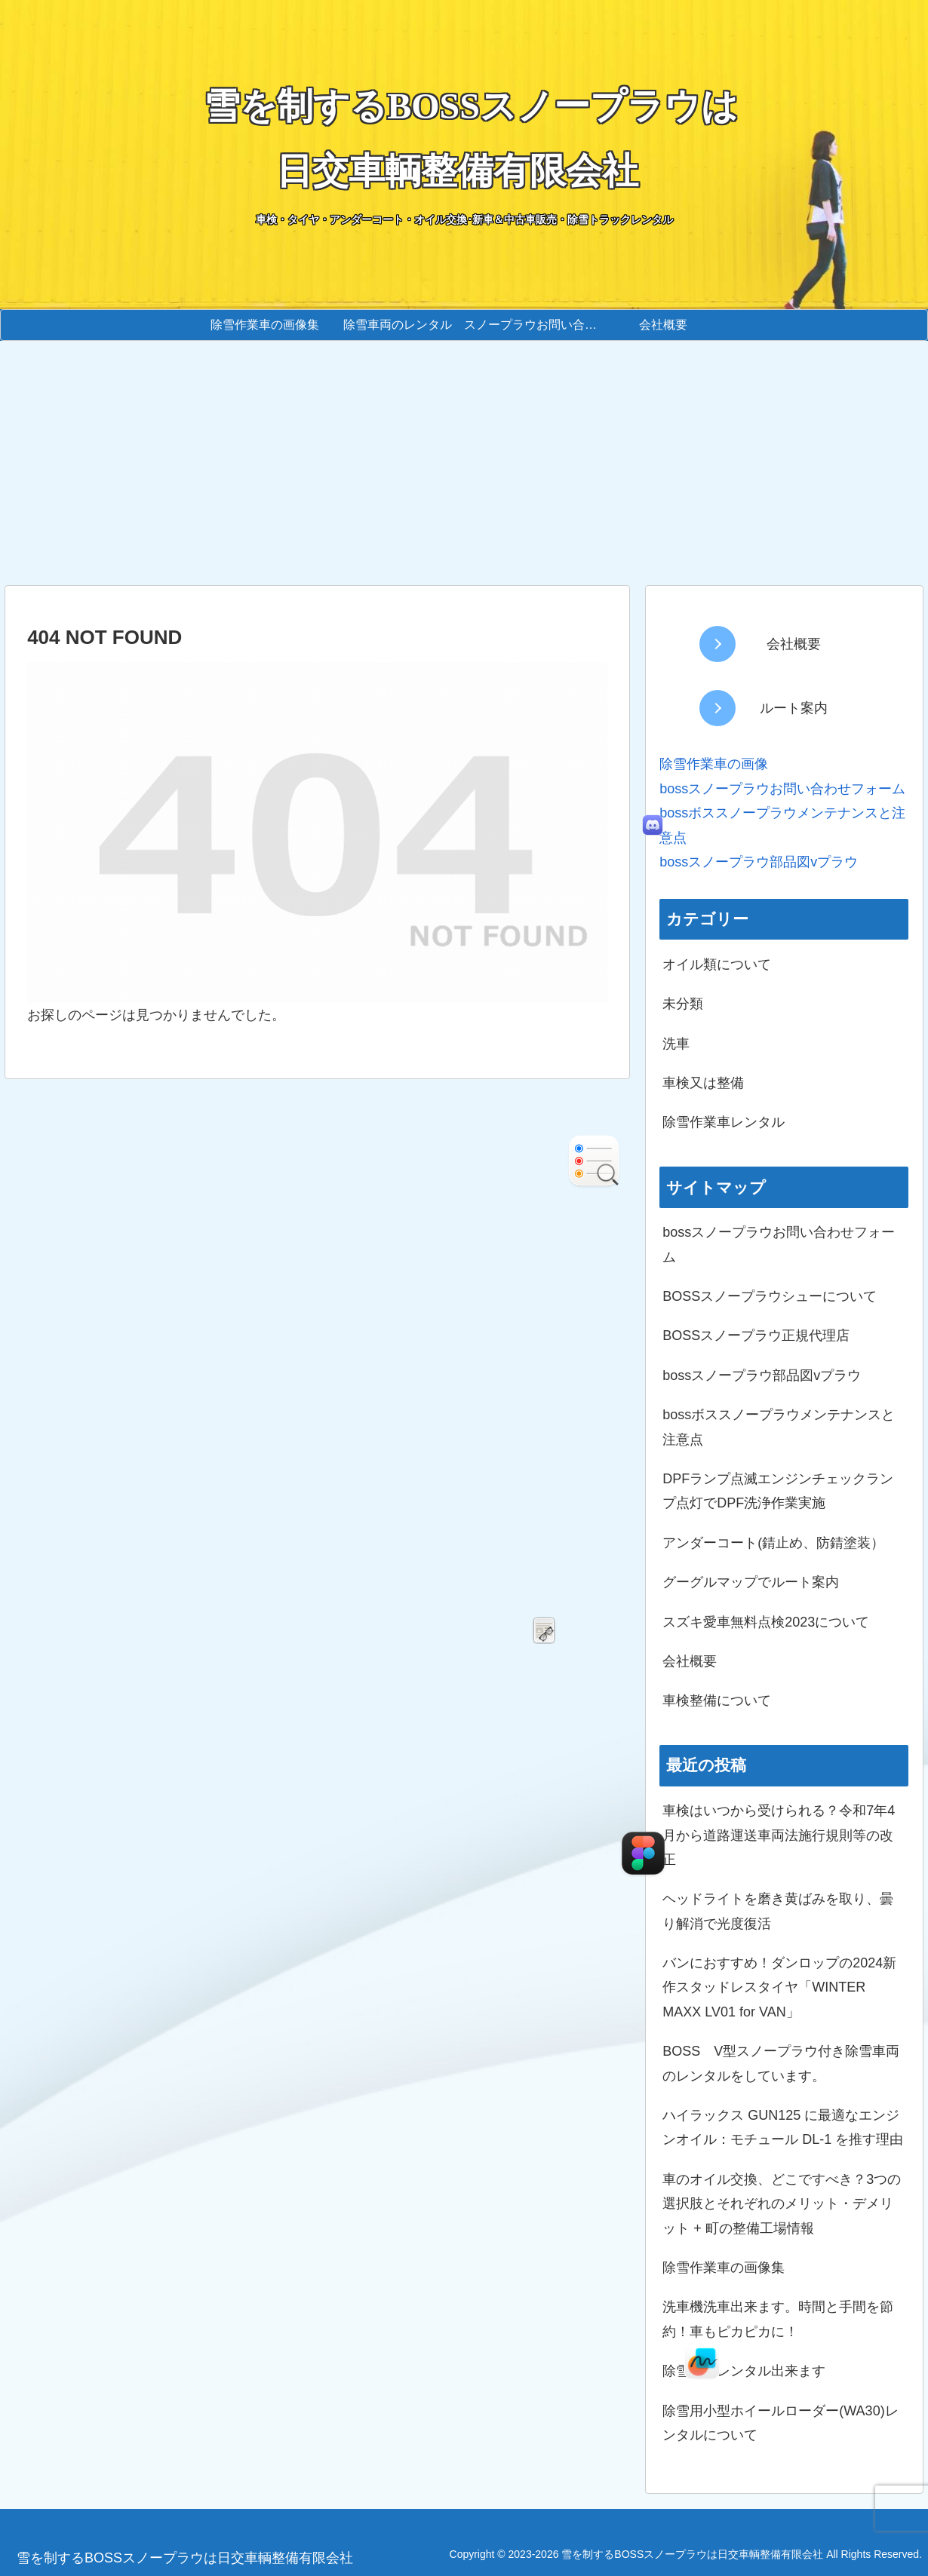 Image resolution: width=928 pixels, height=2576 pixels. I want to click on open figma design app, so click(643, 1853).